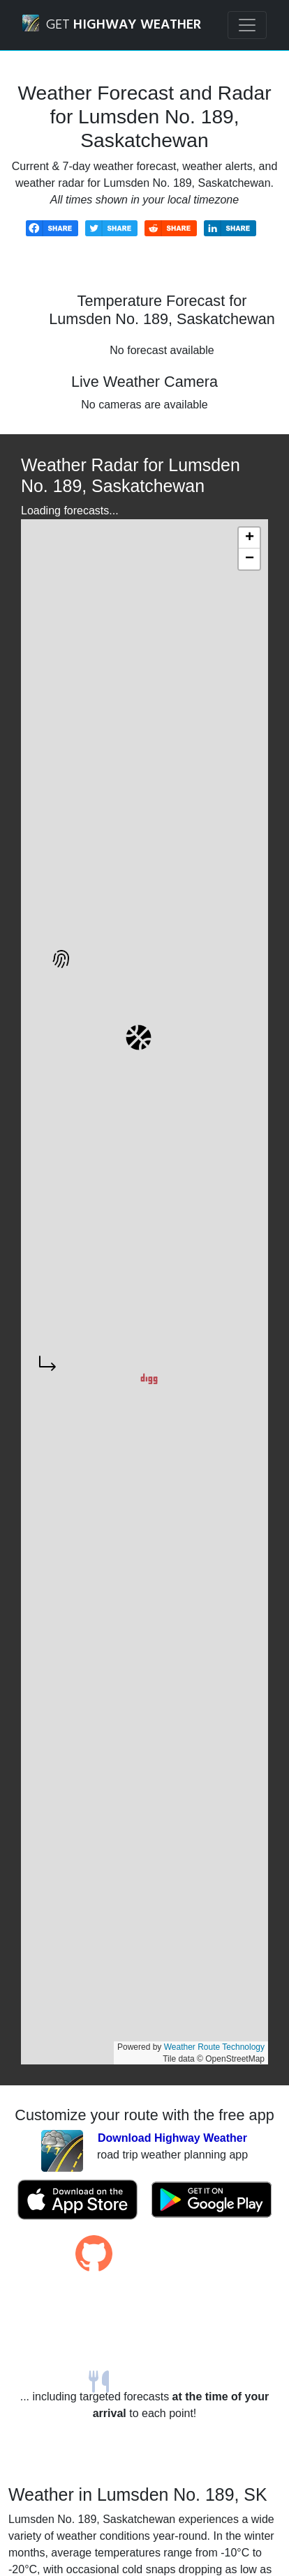  Describe the element at coordinates (99, 2382) in the screenshot. I see `access food and dining options` at that location.